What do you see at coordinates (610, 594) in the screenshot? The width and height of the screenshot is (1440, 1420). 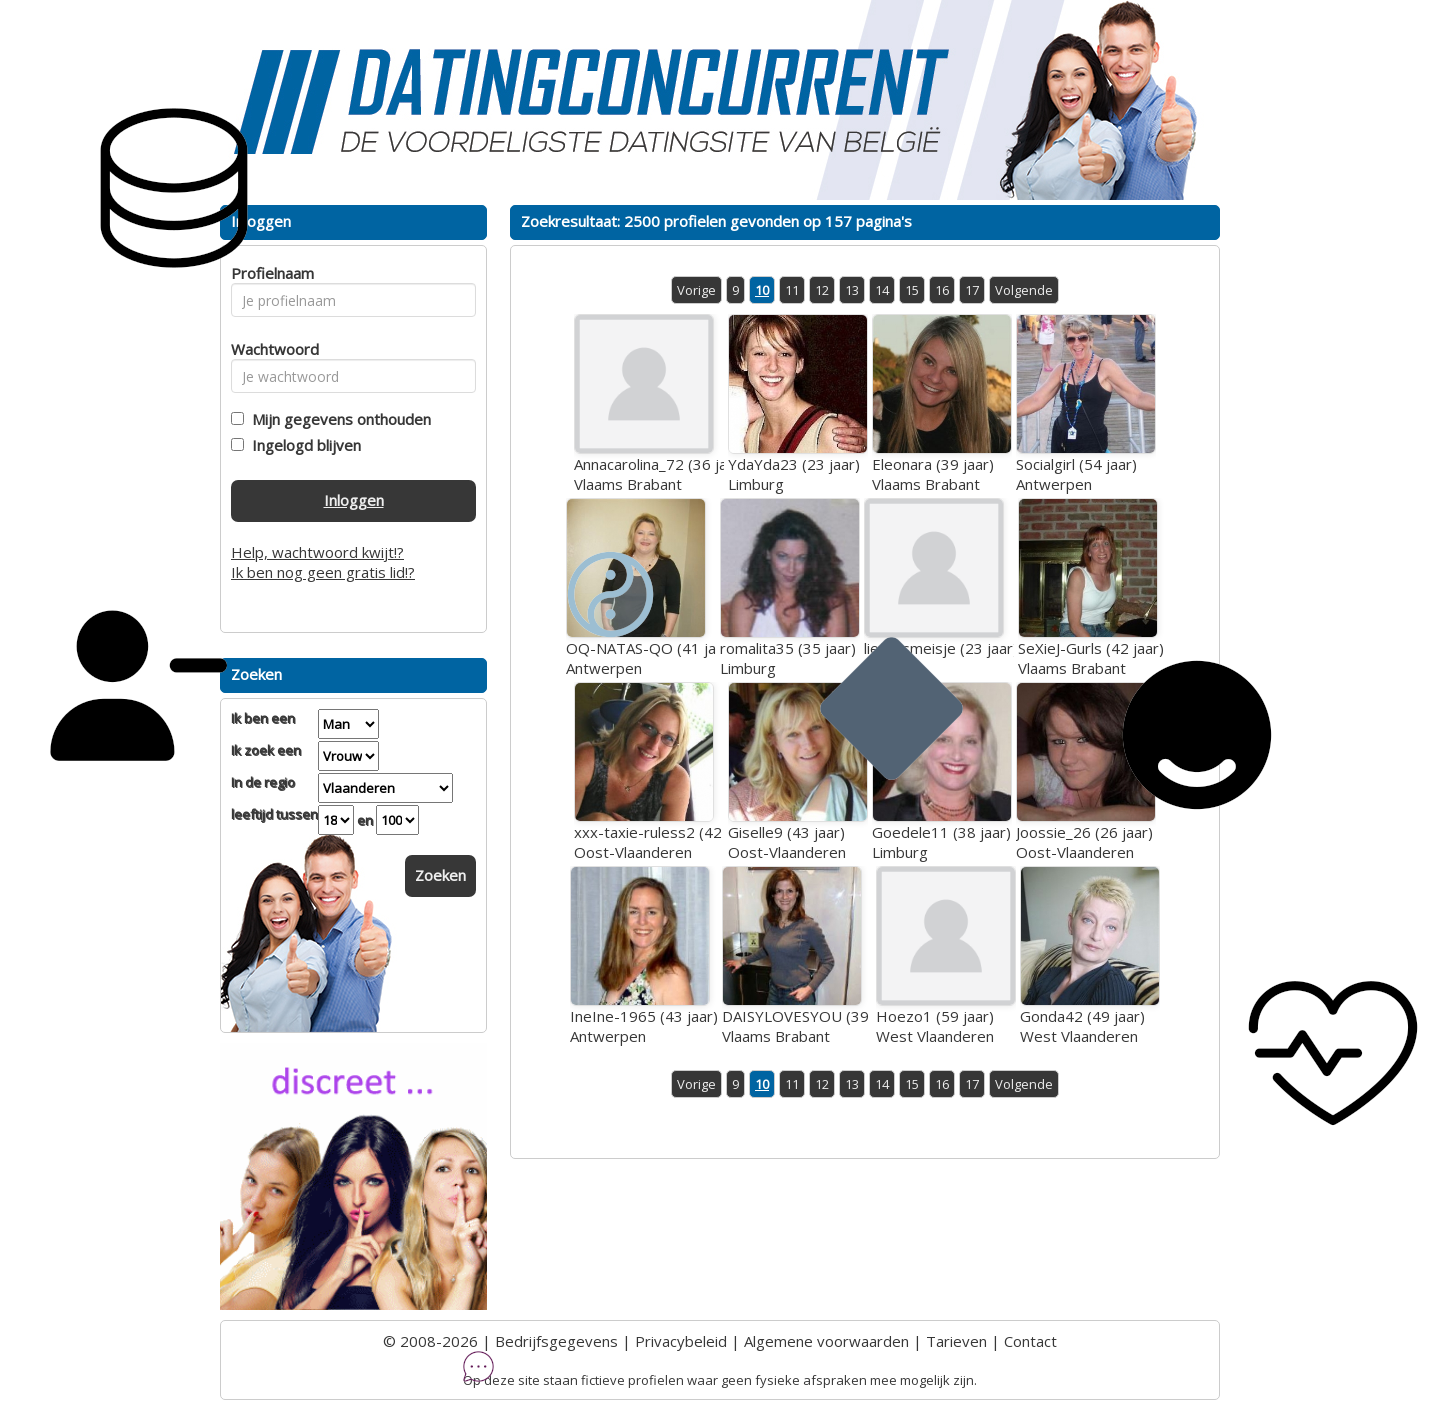 I see `toggle balance or harmony mode` at bounding box center [610, 594].